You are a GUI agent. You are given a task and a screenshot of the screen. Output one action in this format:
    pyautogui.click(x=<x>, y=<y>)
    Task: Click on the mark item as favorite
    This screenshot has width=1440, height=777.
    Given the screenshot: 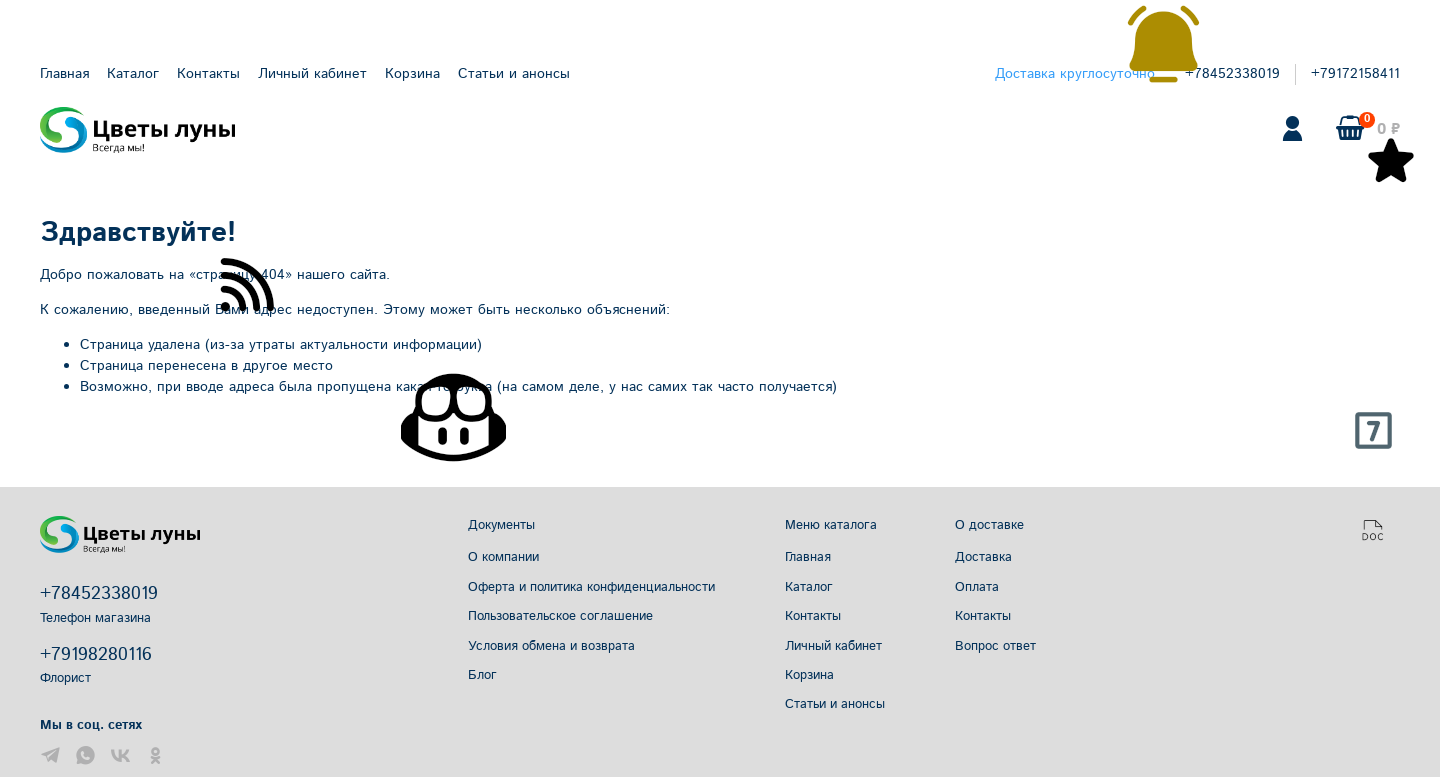 What is the action you would take?
    pyautogui.click(x=1391, y=161)
    